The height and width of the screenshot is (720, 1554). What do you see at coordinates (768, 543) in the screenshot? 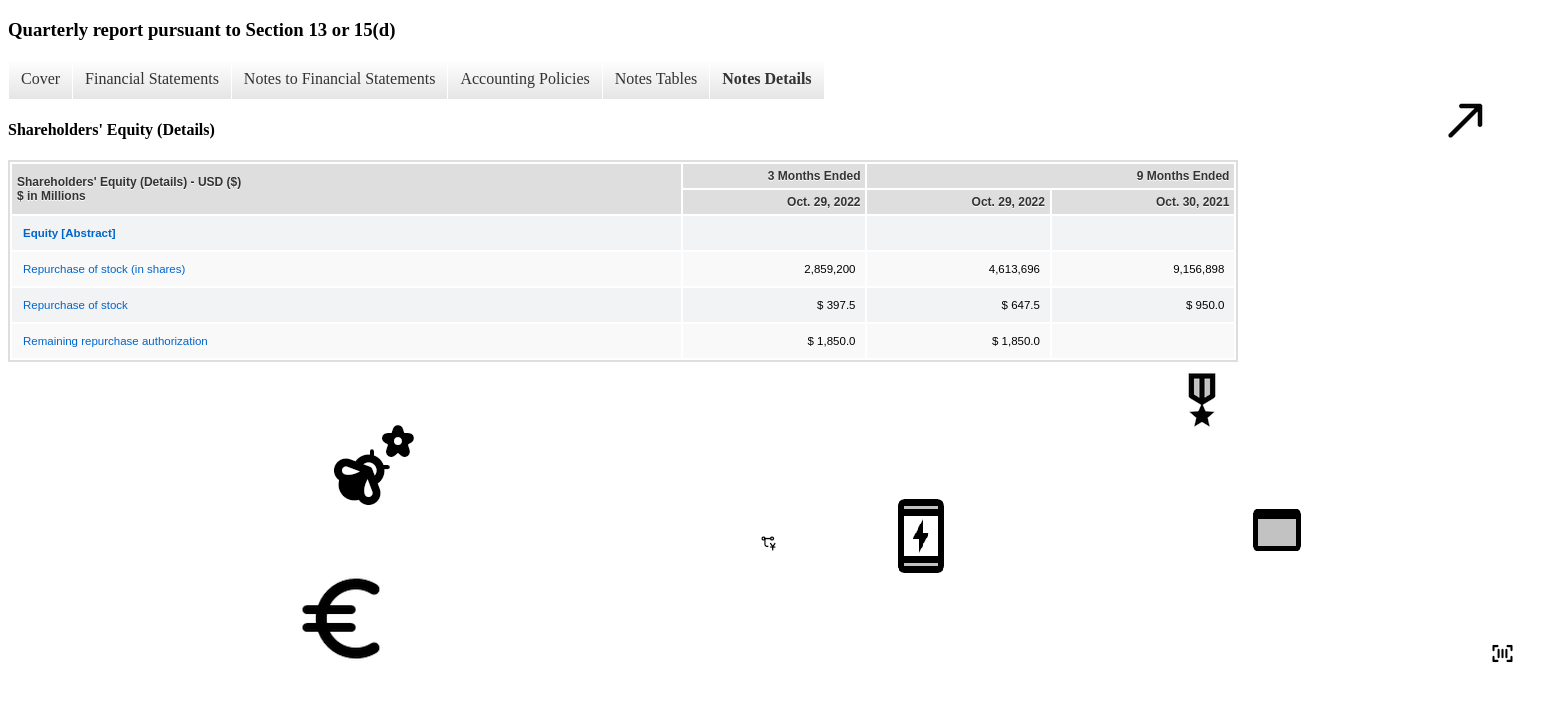
I see `transfer funds in yuan currency` at bounding box center [768, 543].